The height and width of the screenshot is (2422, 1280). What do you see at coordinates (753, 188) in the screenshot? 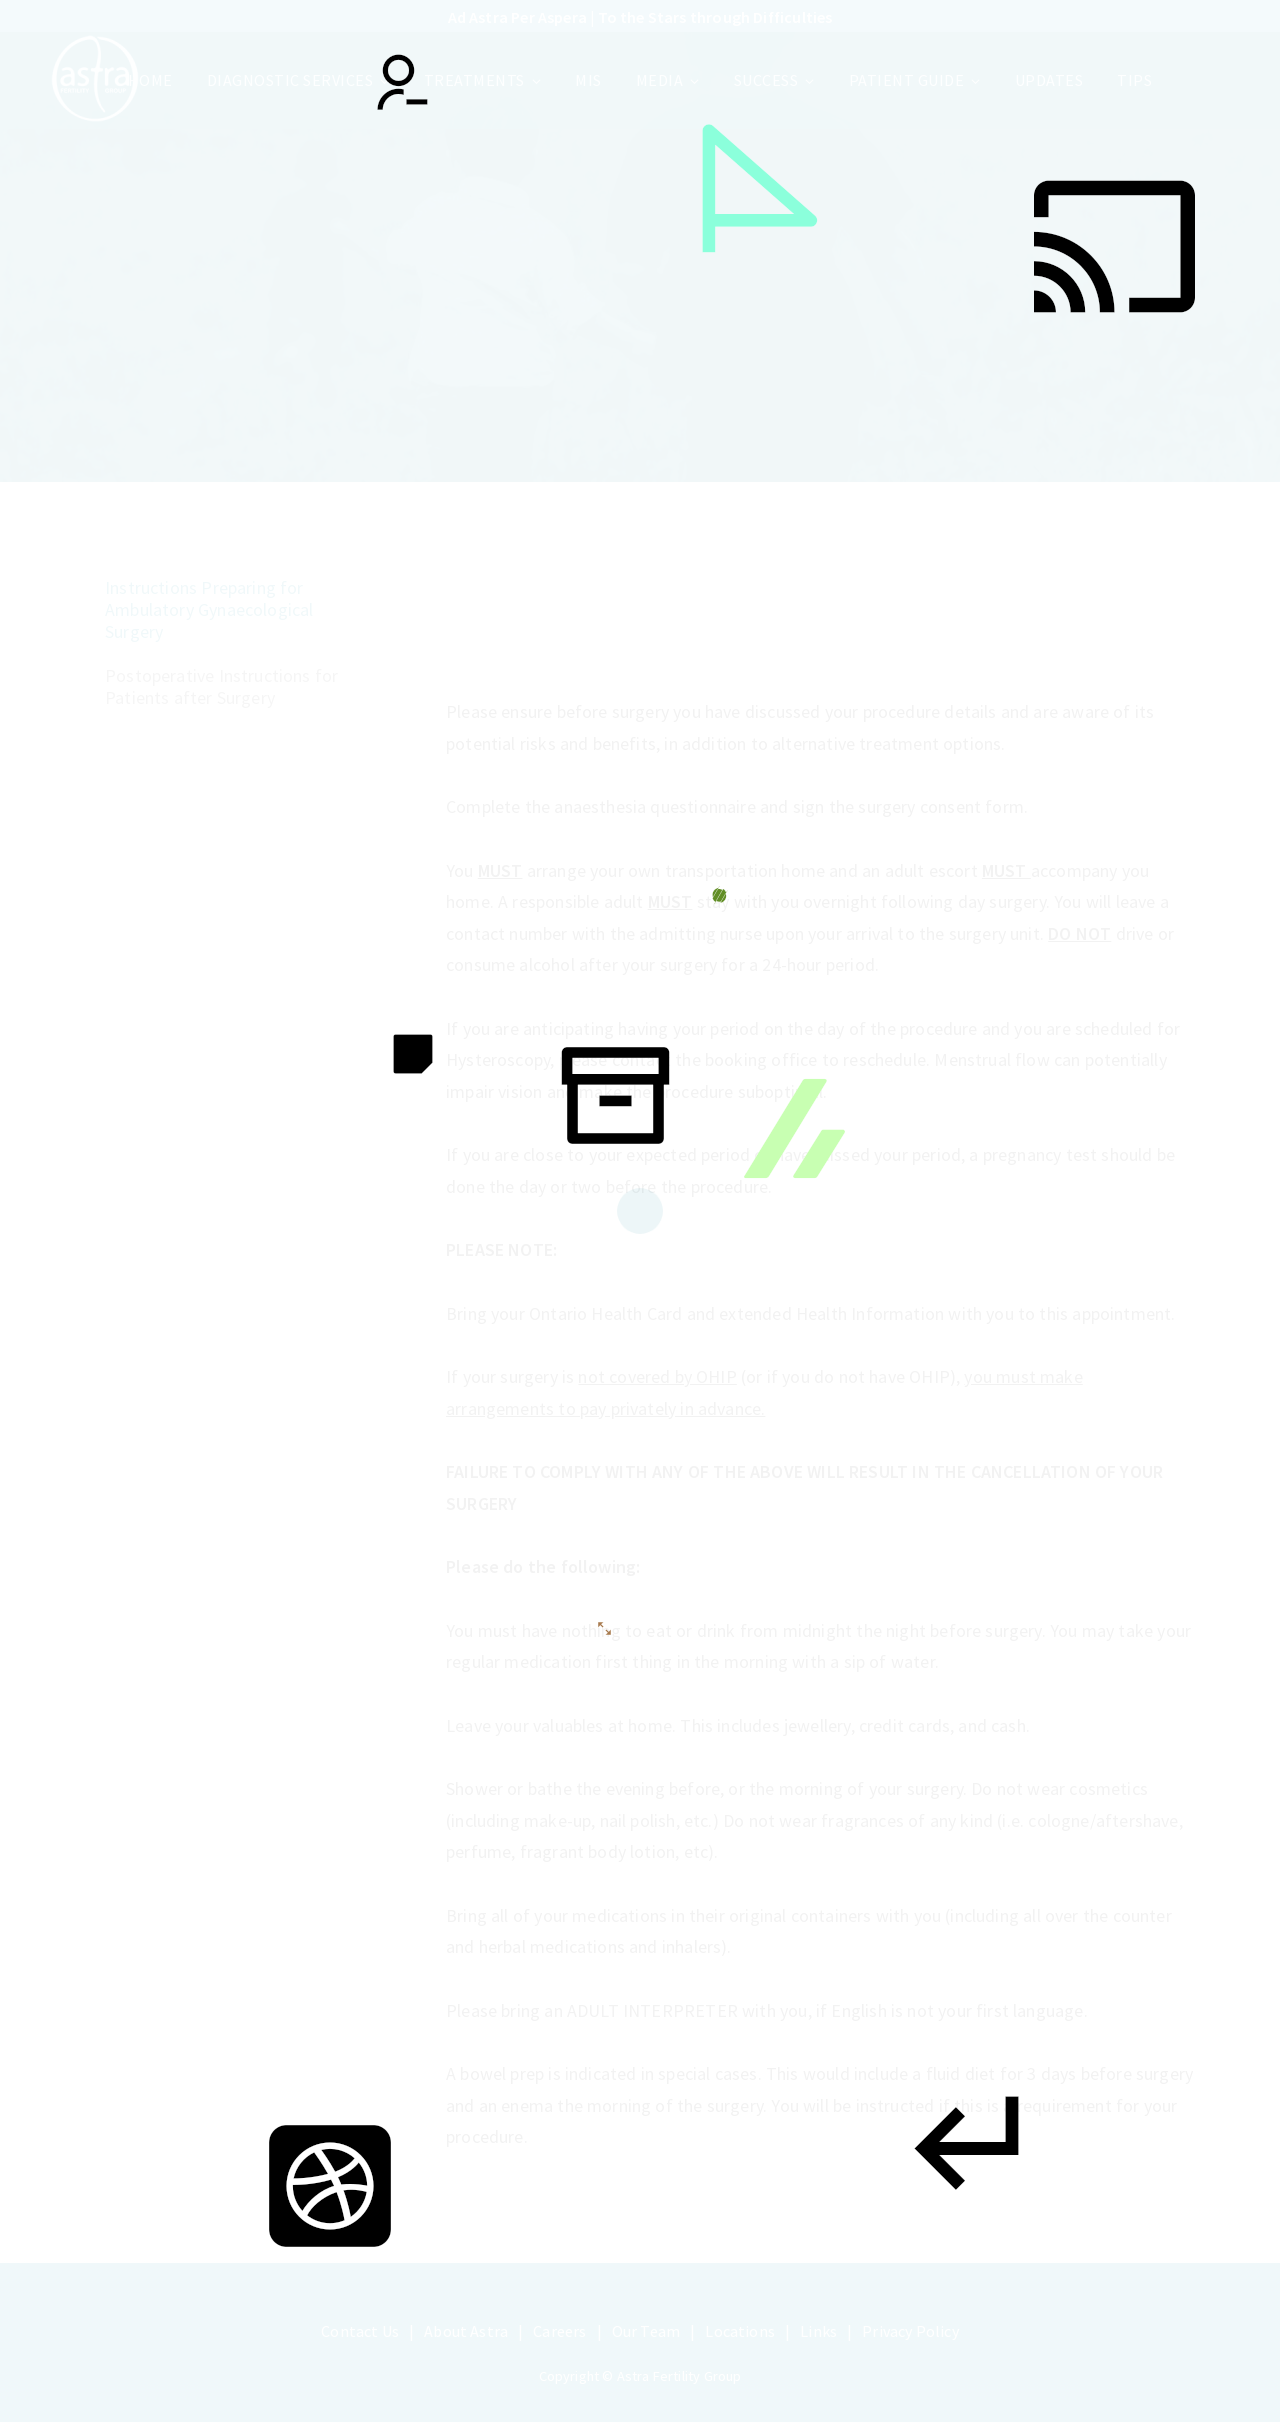
I see `flag an item for review or attention` at bounding box center [753, 188].